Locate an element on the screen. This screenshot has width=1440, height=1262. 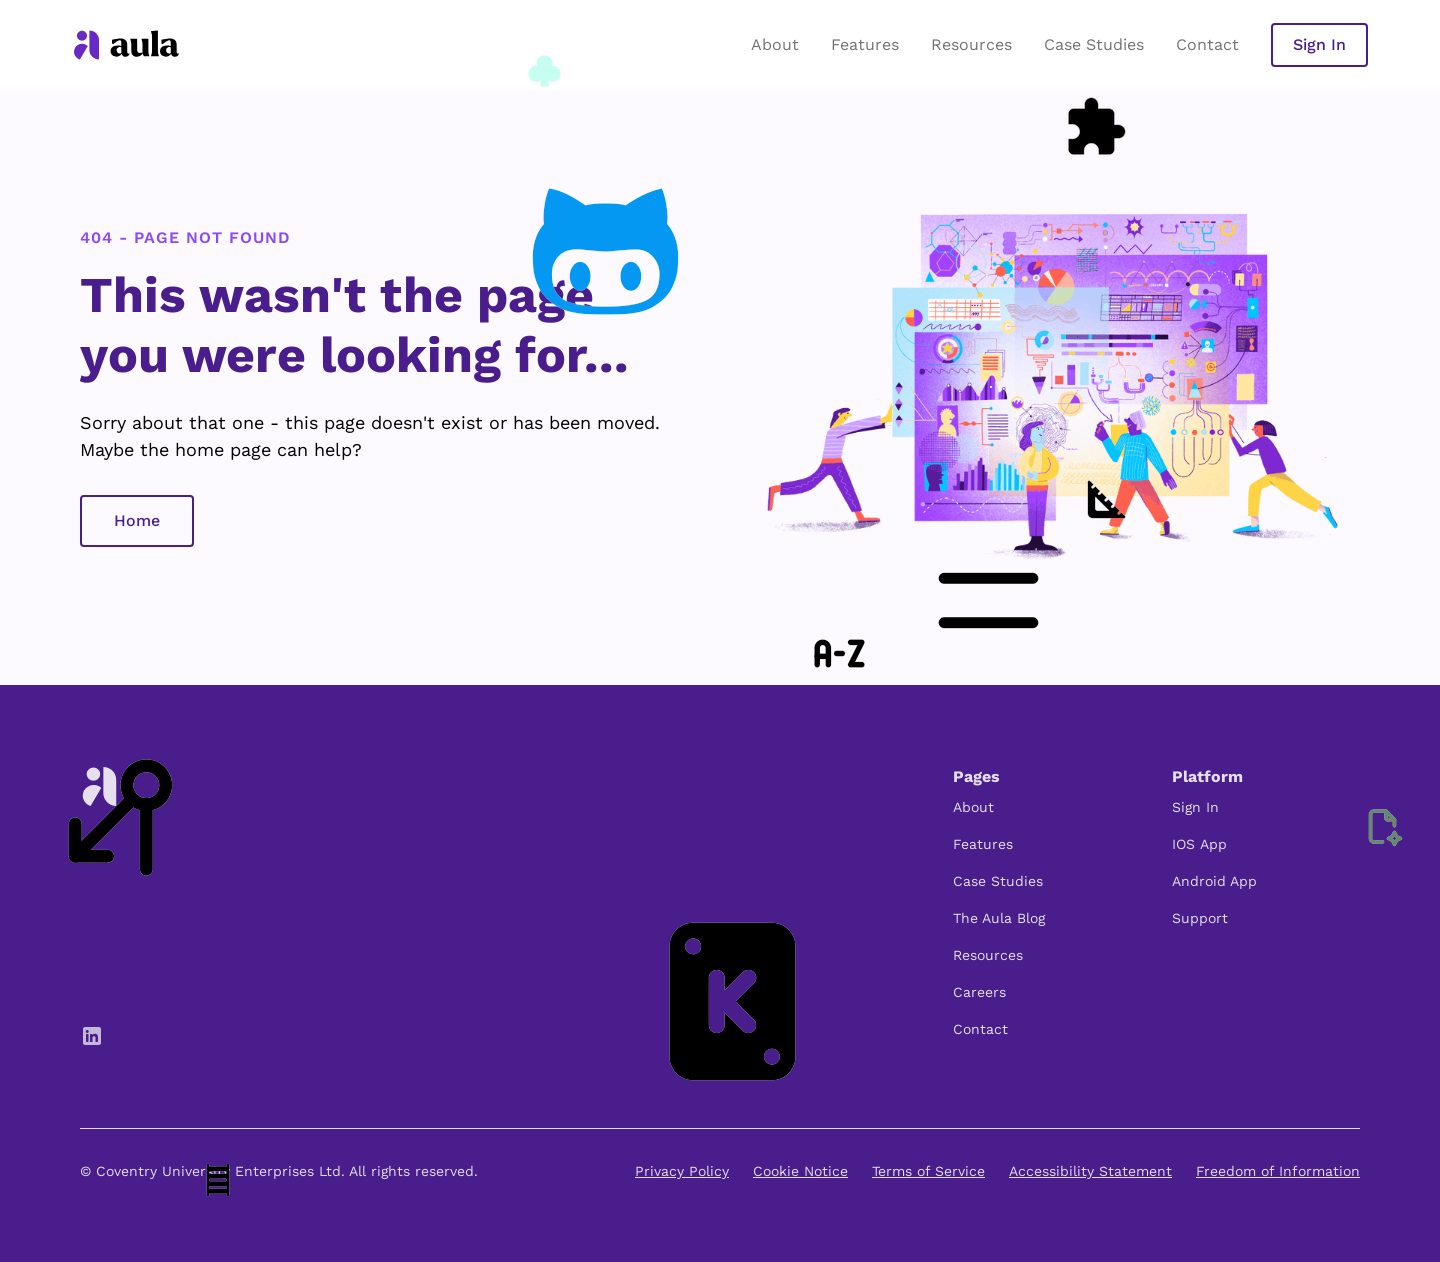
measure area or square footage is located at coordinates (1107, 498).